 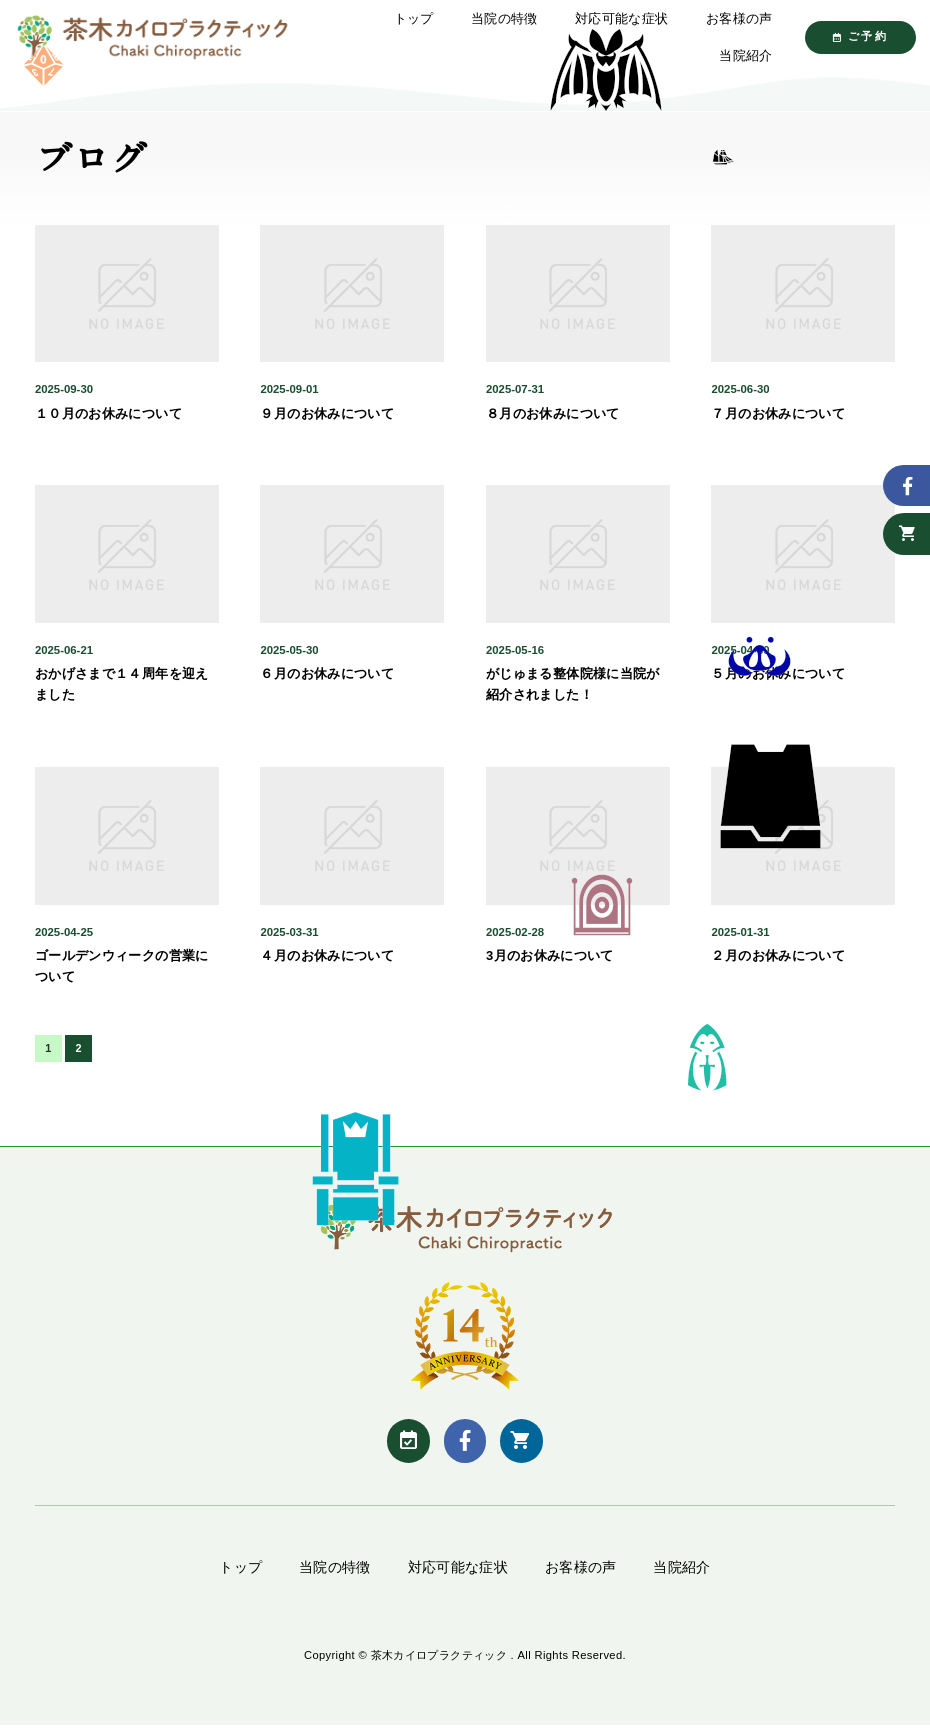 What do you see at coordinates (355, 1168) in the screenshot?
I see `access throne room or royal court in game` at bounding box center [355, 1168].